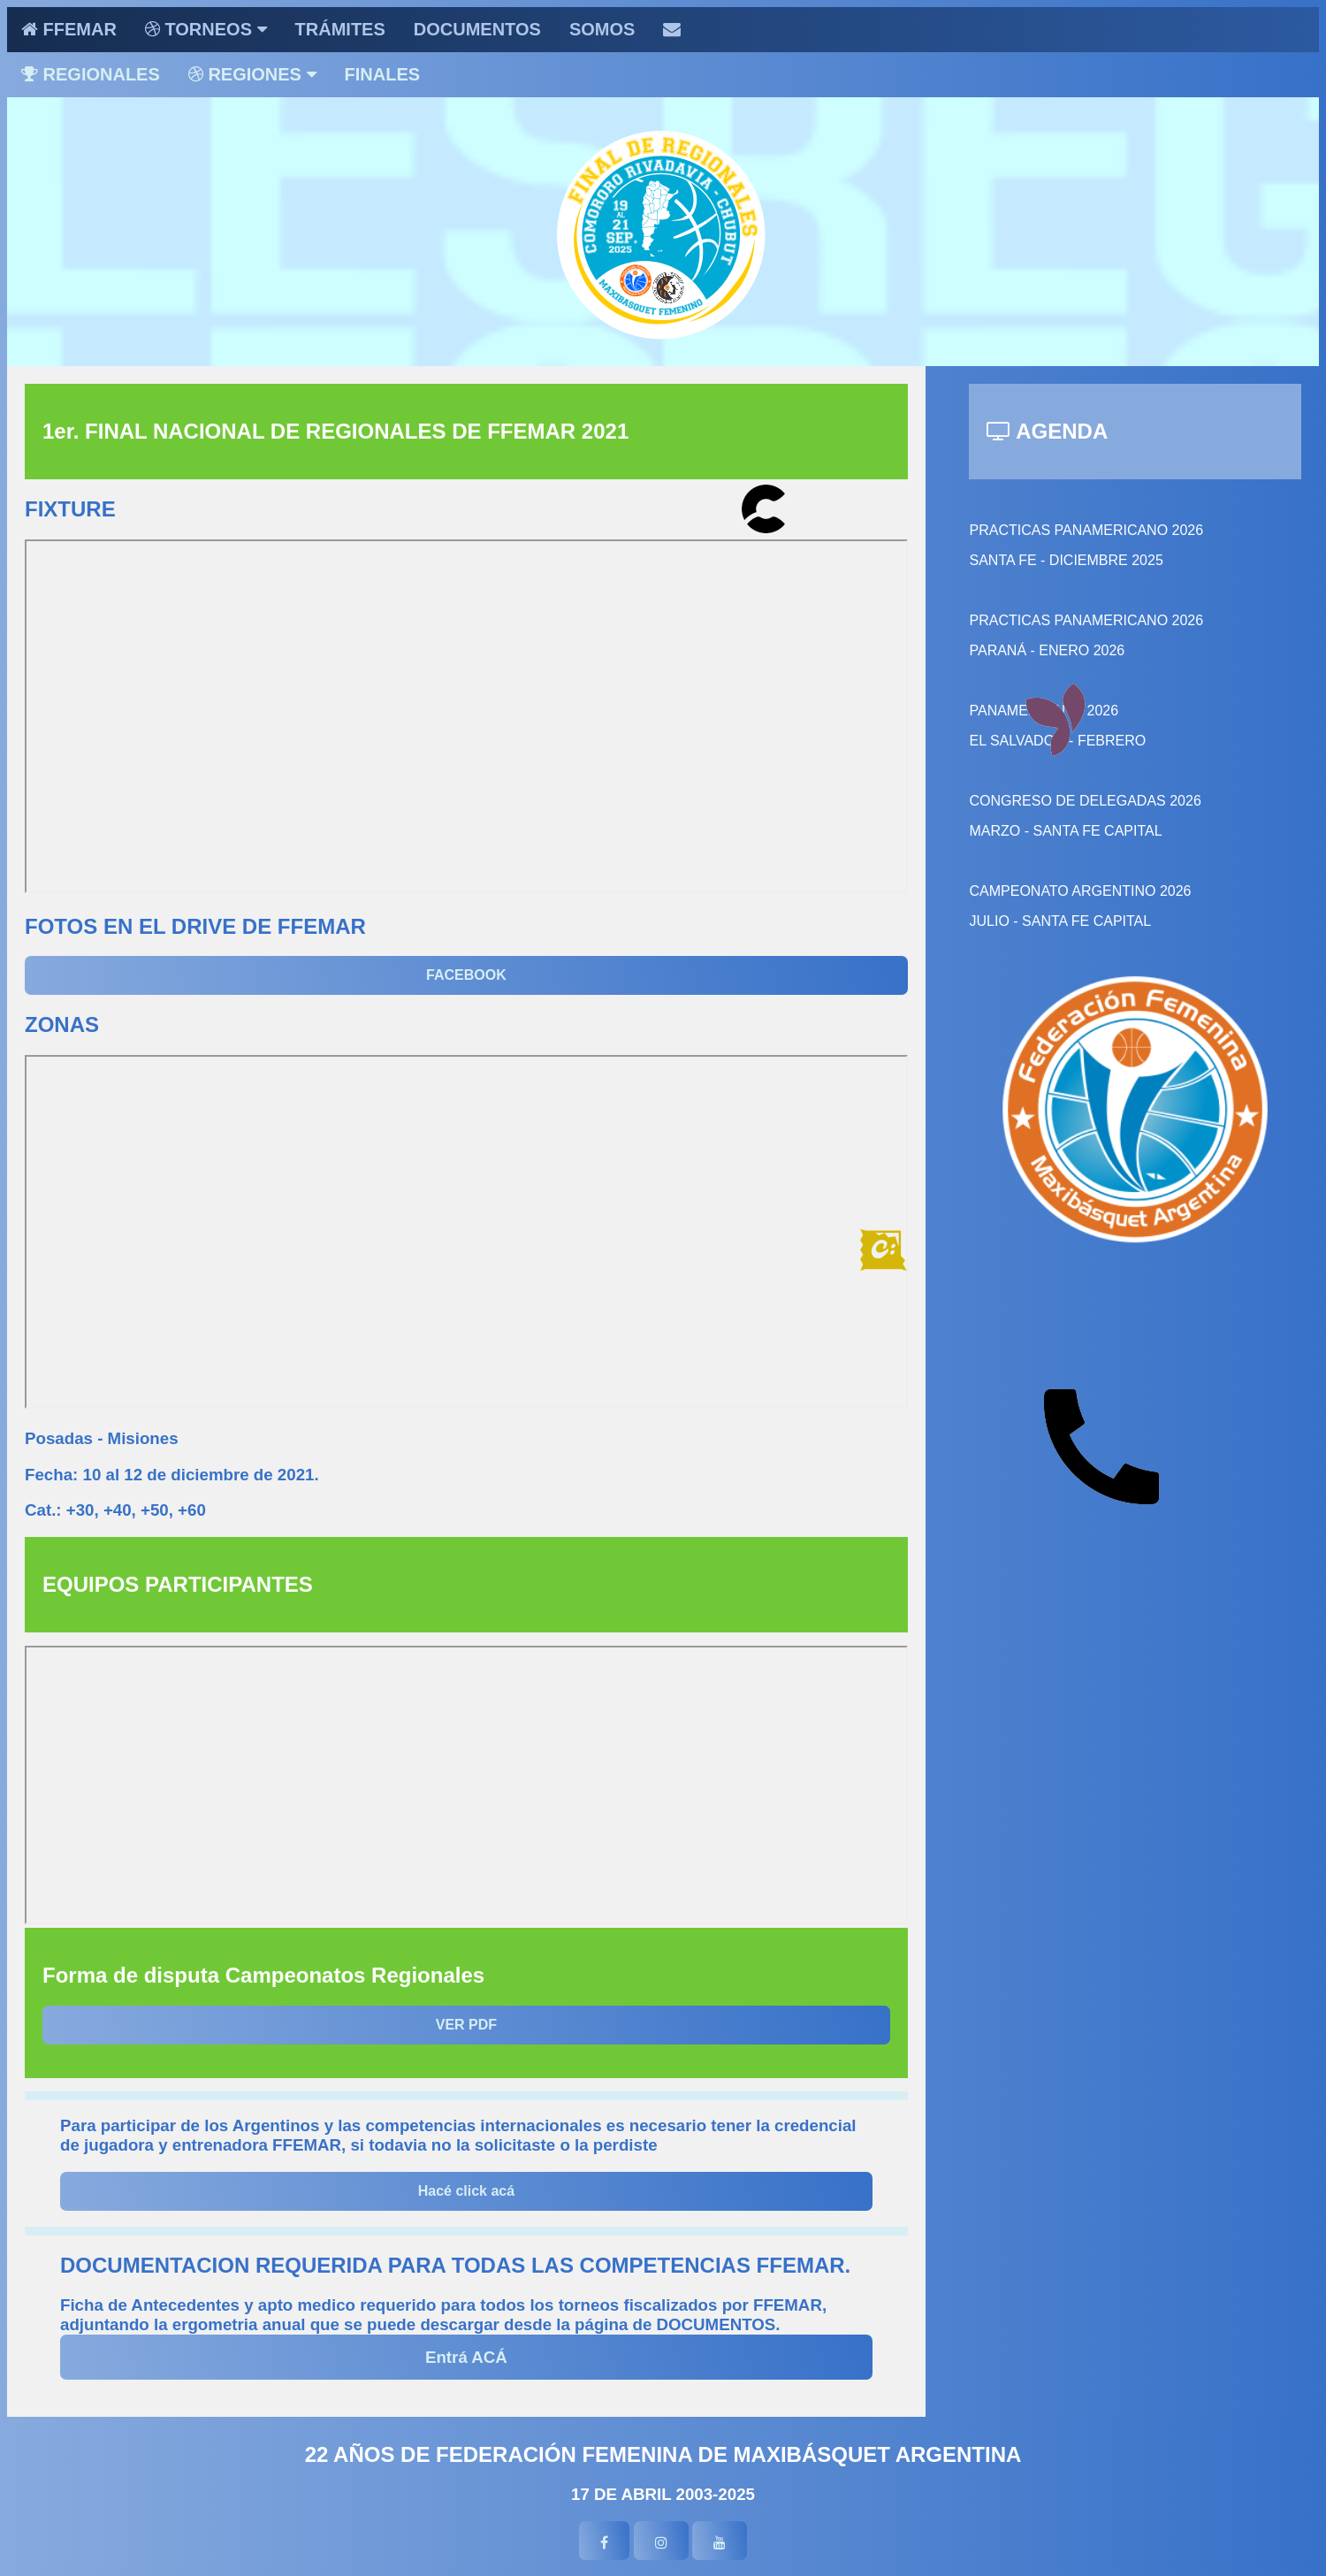  What do you see at coordinates (763, 508) in the screenshot?
I see `elastic cloud logo` at bounding box center [763, 508].